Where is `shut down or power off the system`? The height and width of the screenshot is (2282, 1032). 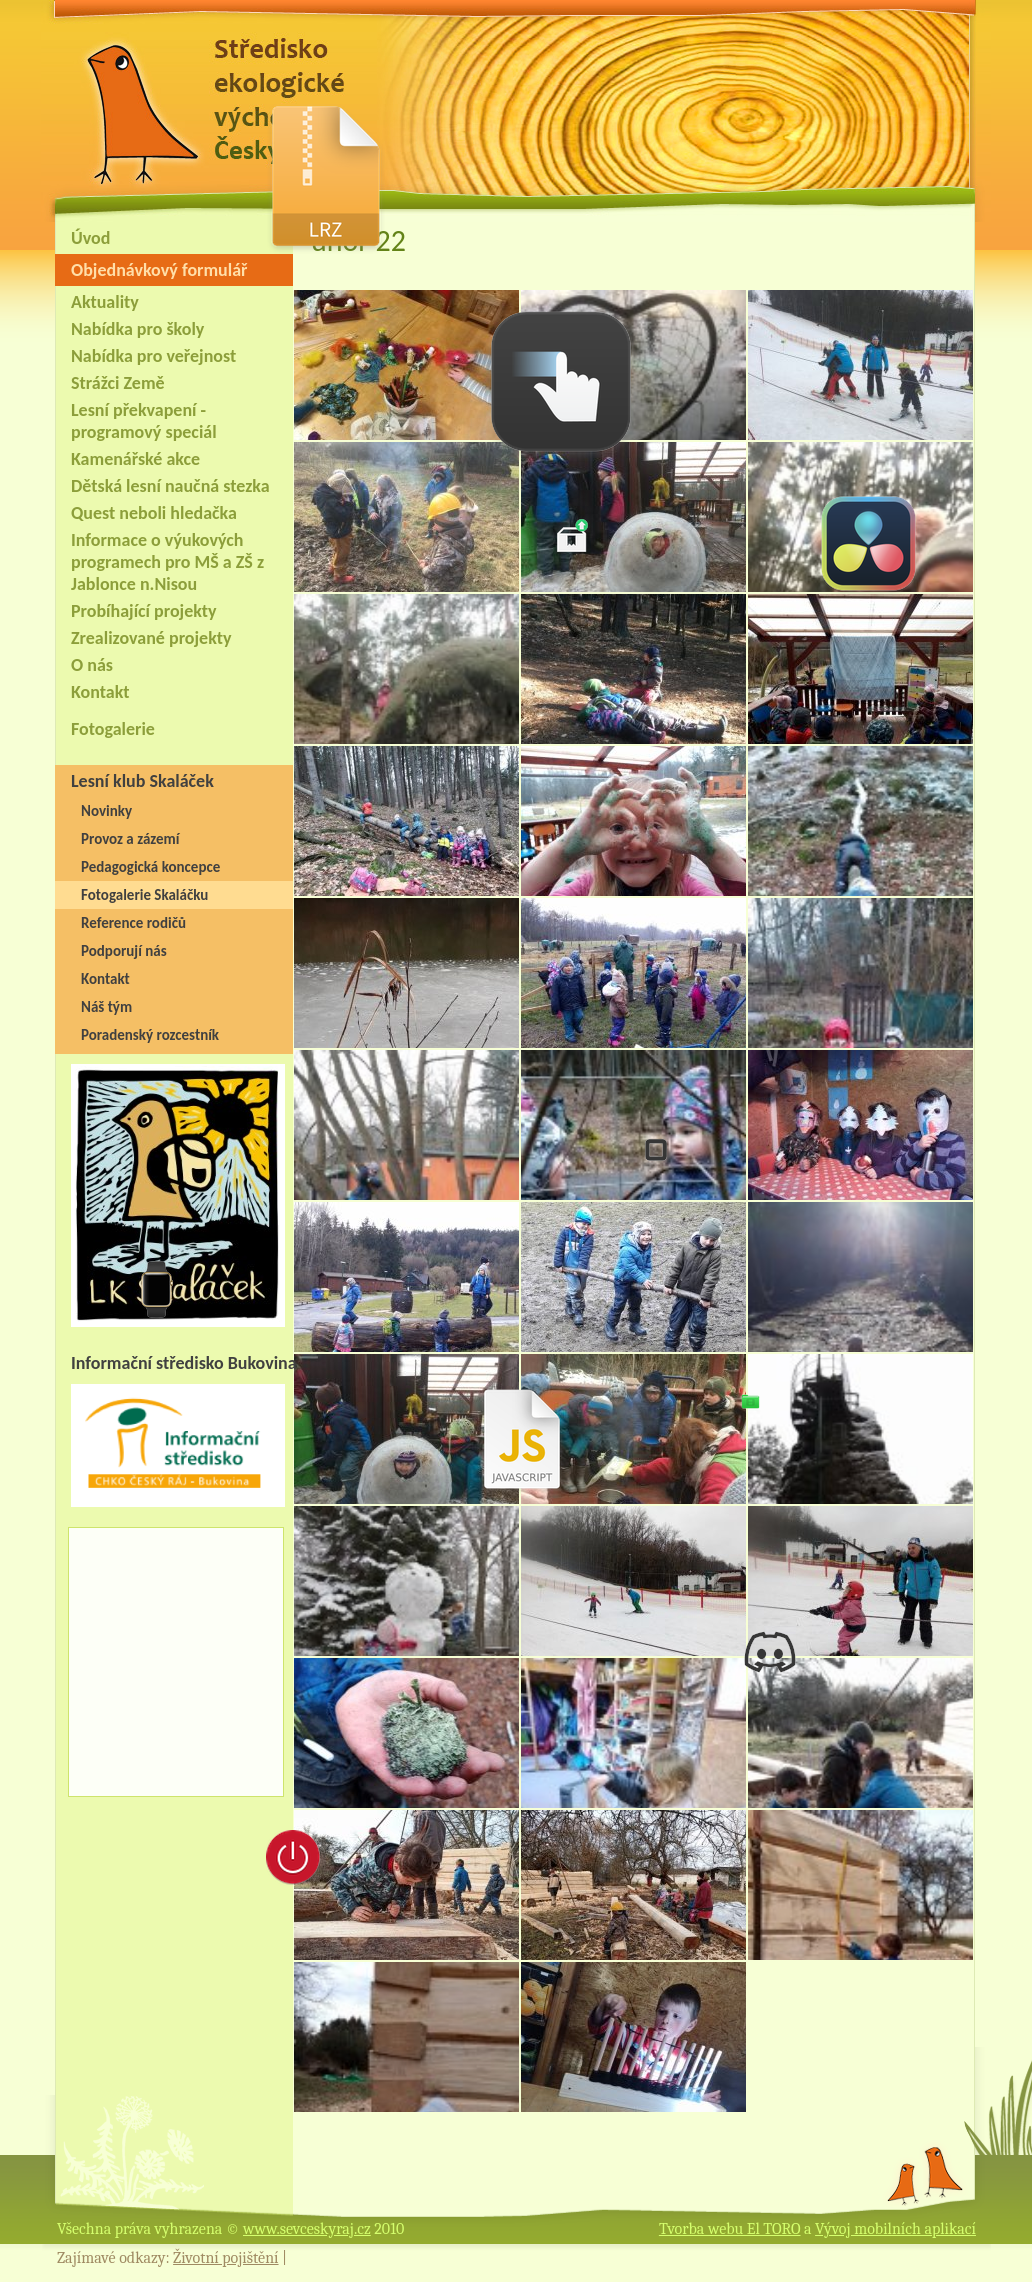 shut down or power off the system is located at coordinates (294, 1858).